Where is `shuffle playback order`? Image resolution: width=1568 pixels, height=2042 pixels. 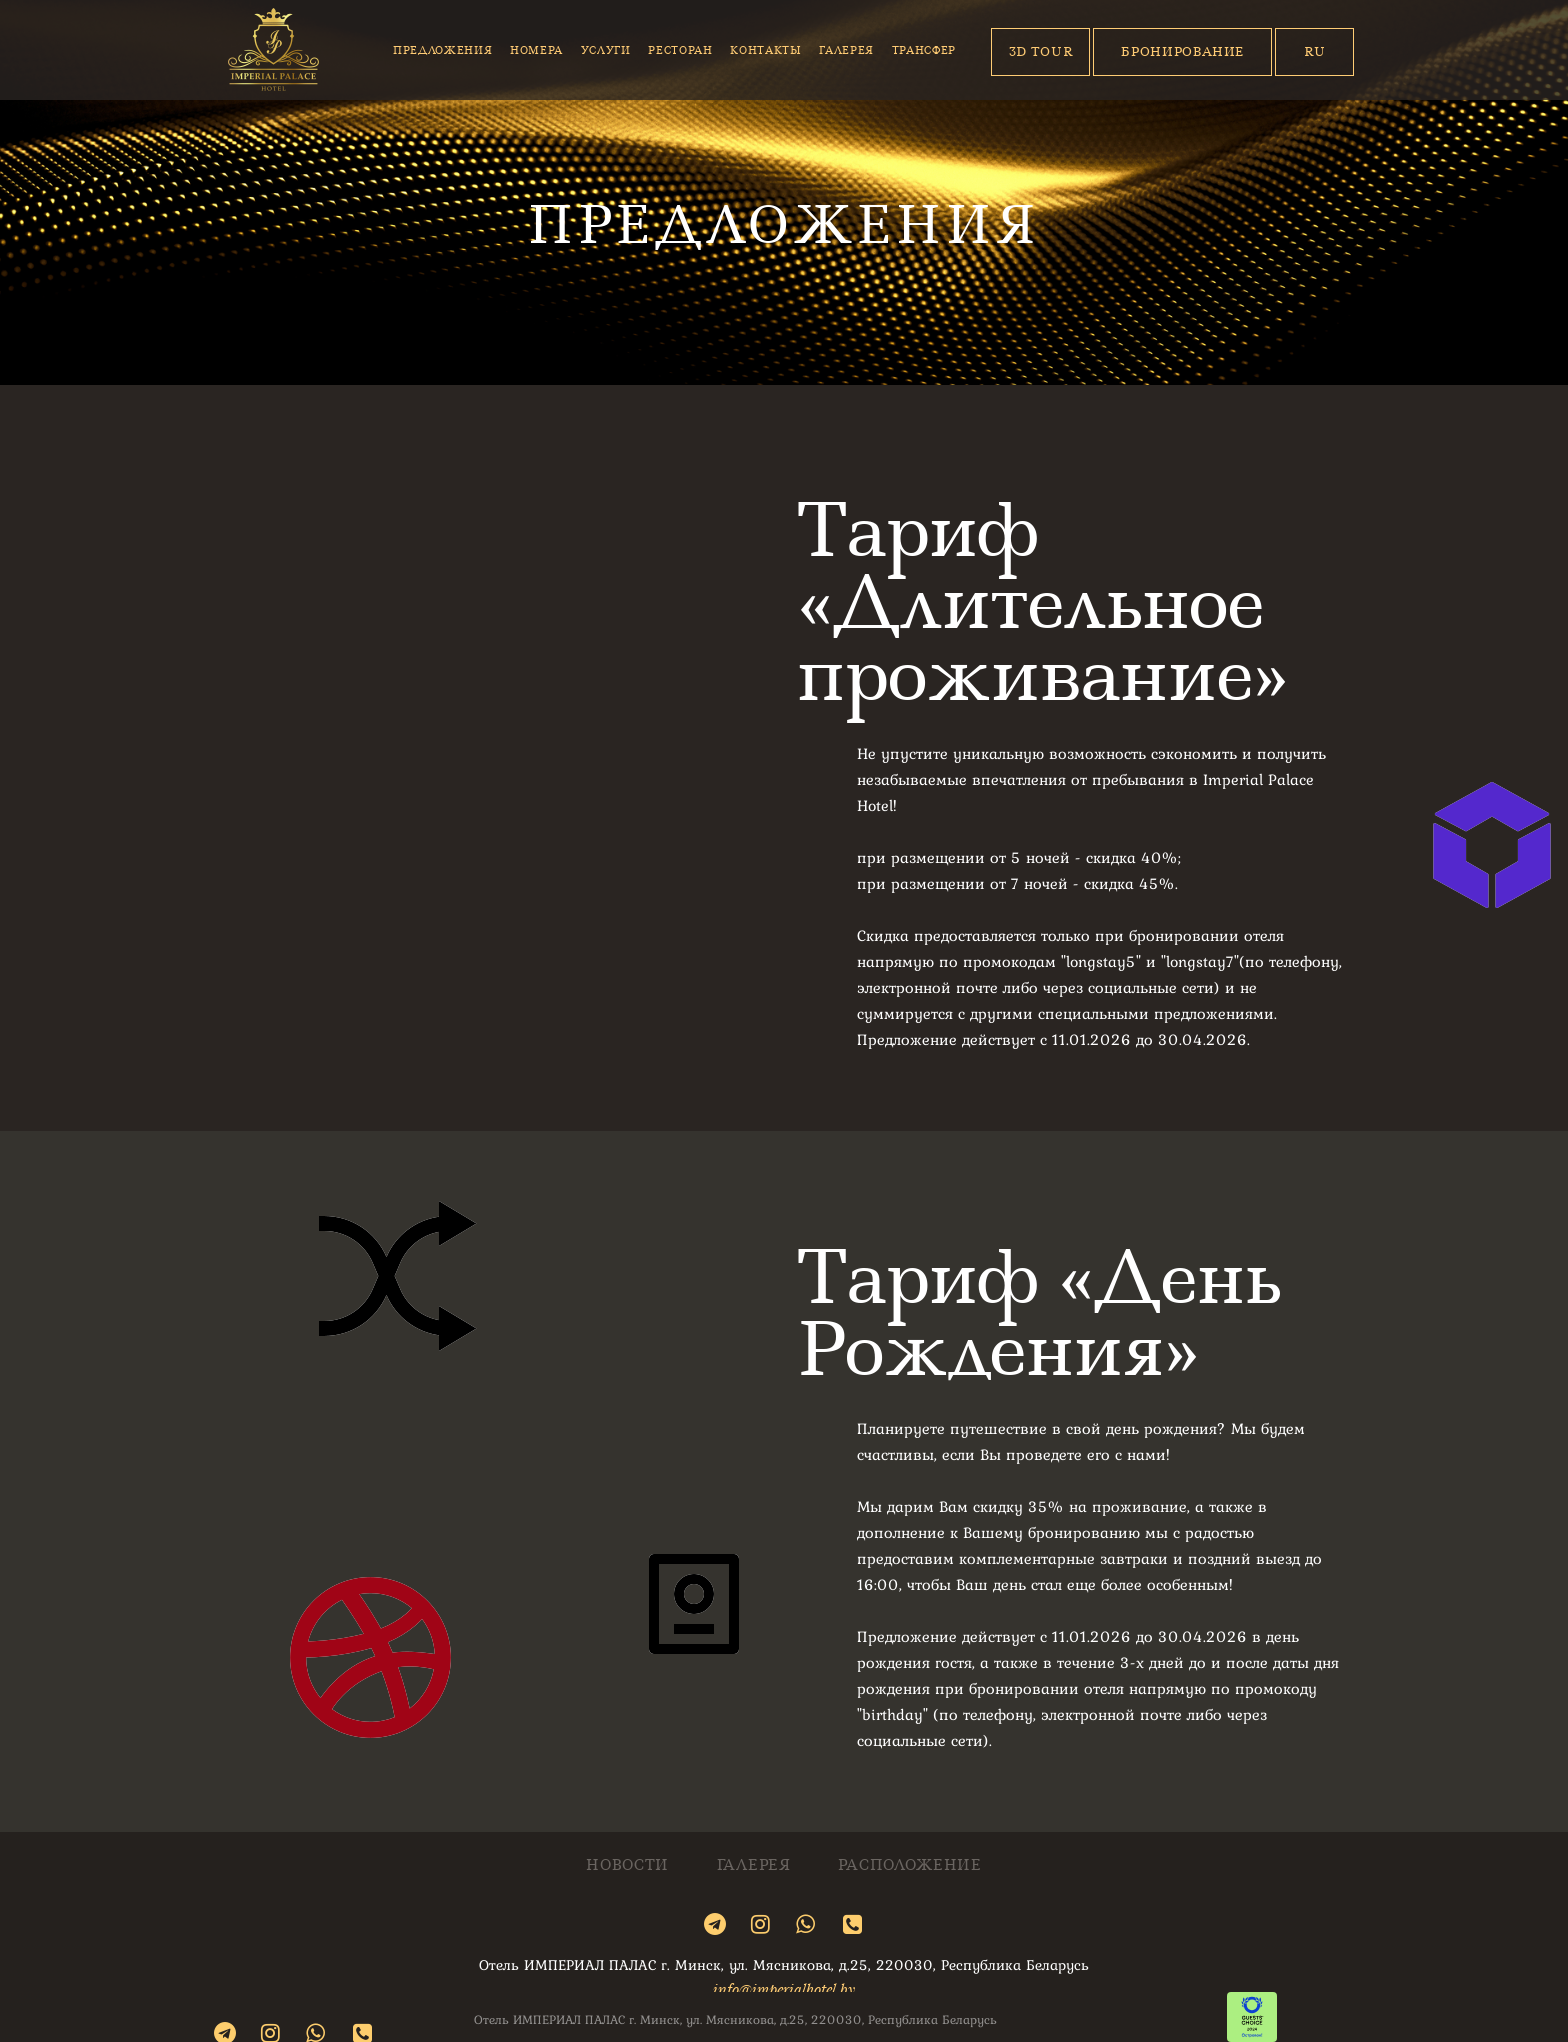 shuffle playback order is located at coordinates (394, 1276).